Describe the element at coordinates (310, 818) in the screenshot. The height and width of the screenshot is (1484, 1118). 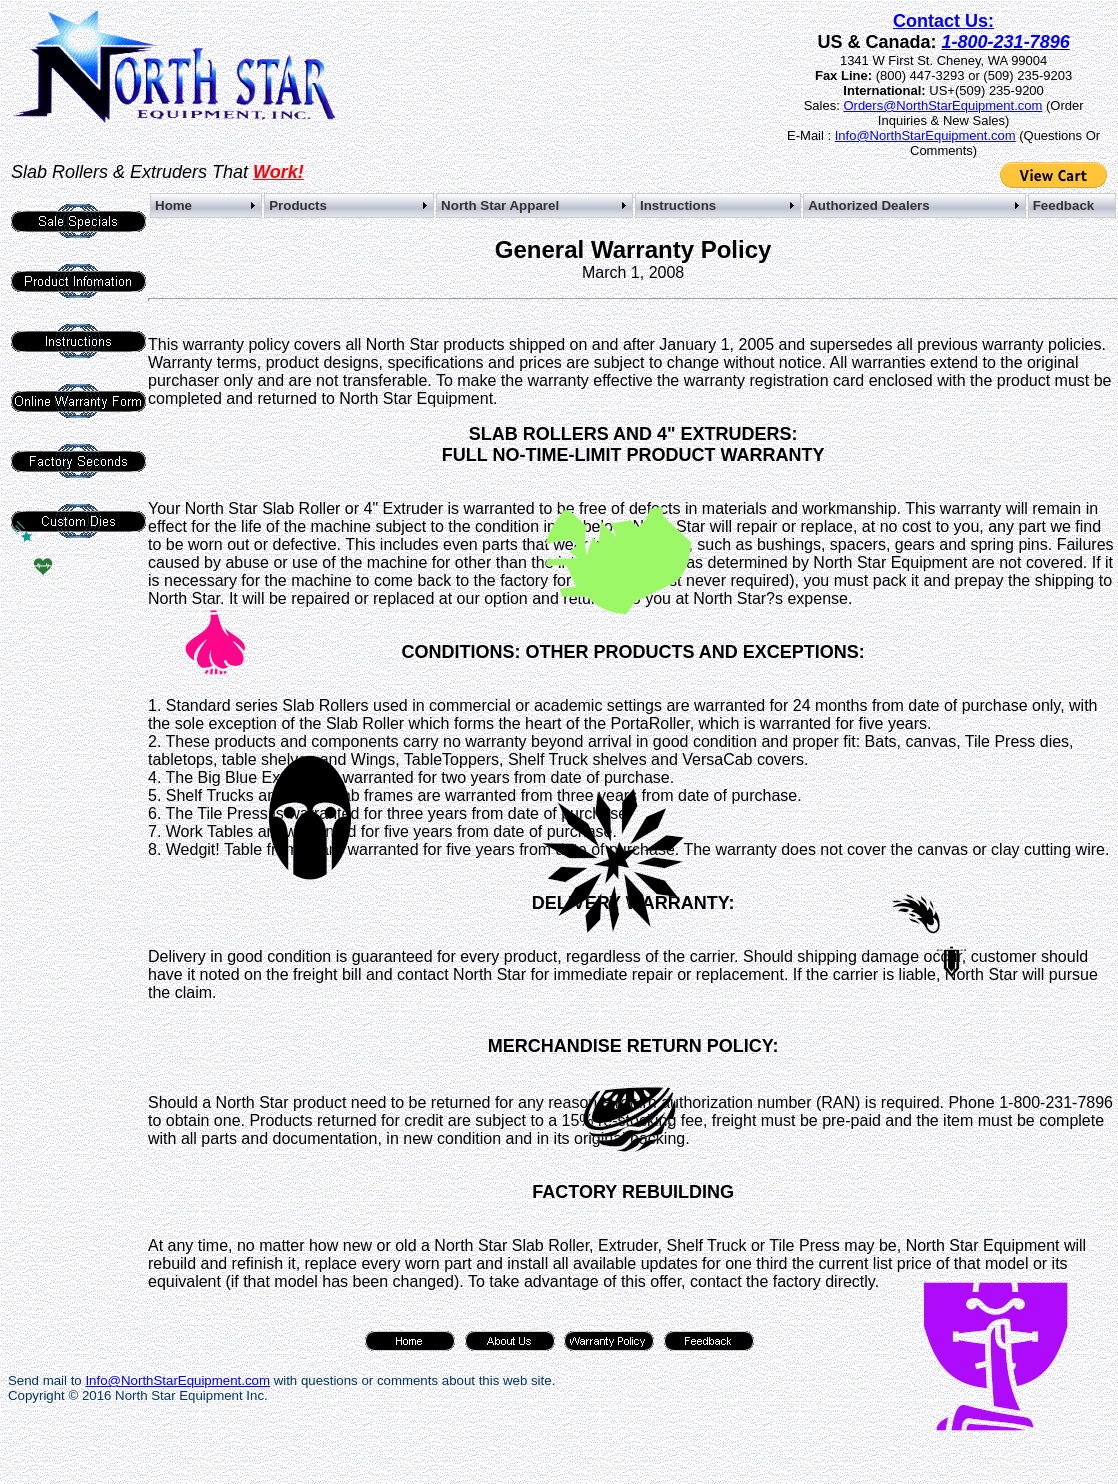
I see `indicates sadness or crying emotion in game` at that location.